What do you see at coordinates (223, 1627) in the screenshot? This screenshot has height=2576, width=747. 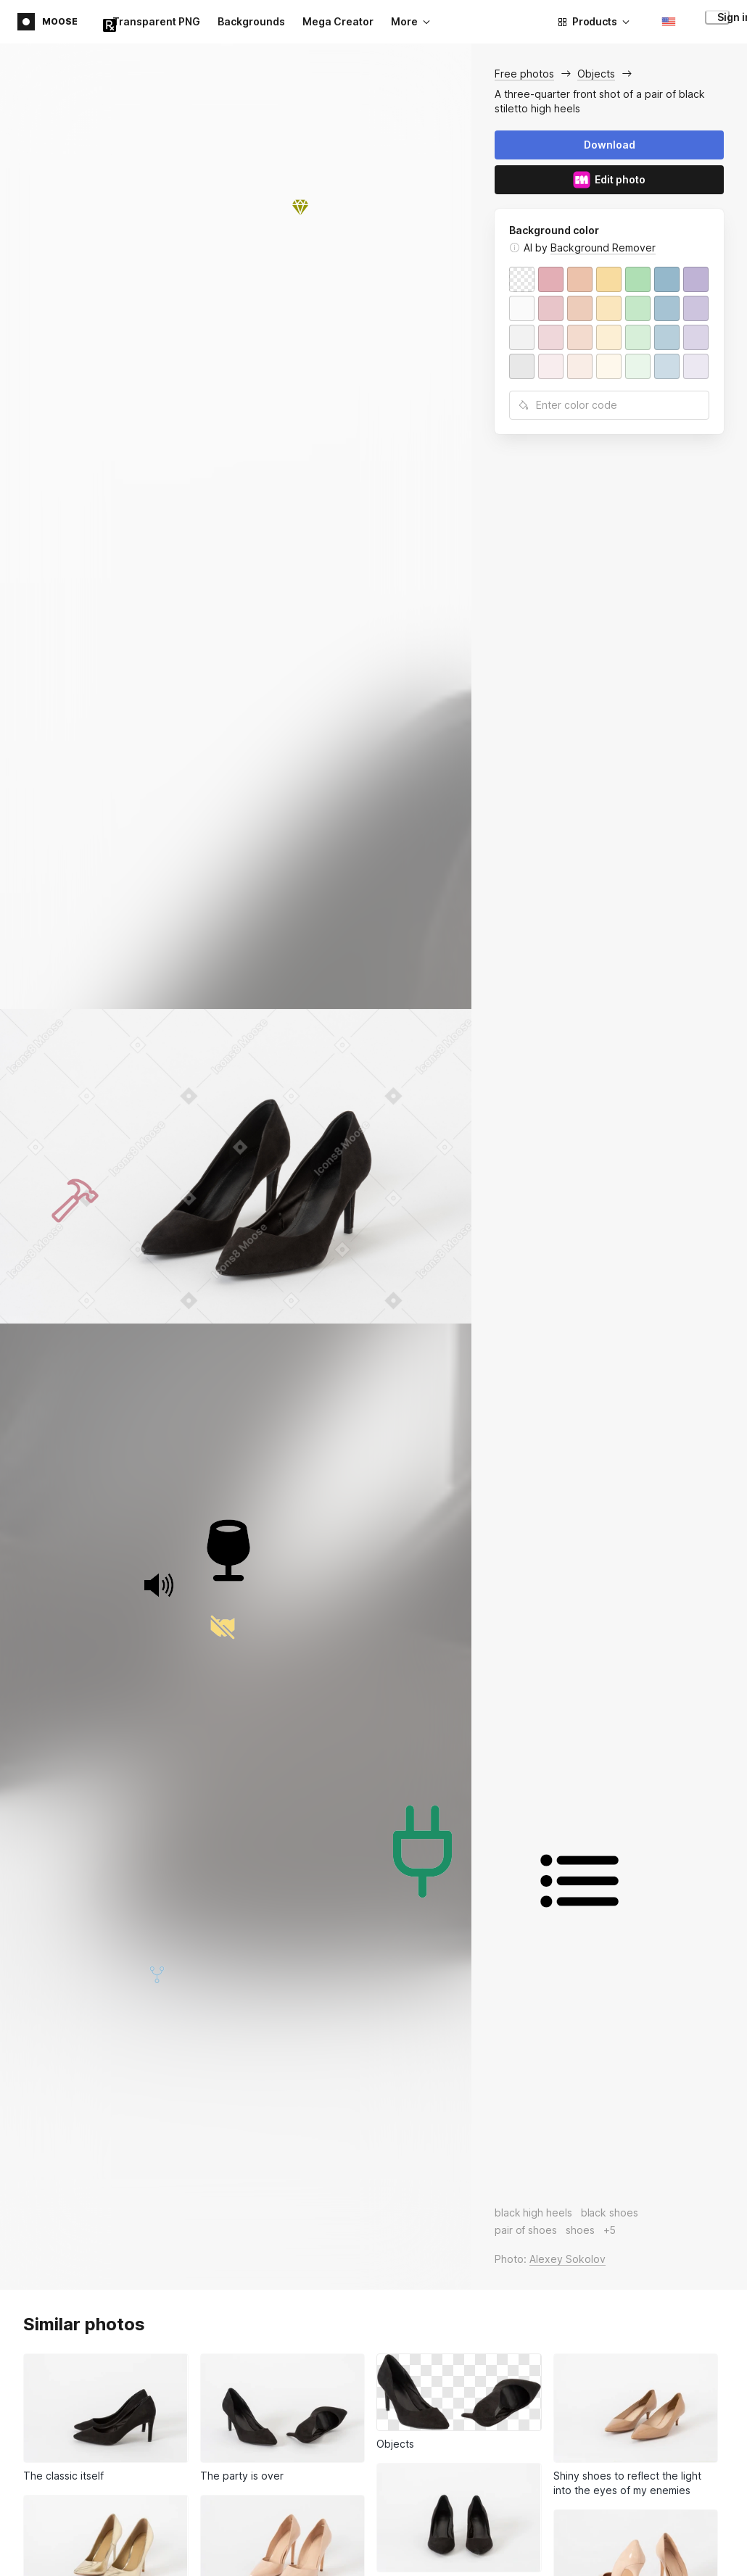 I see `indicates a canceled or declined agreement` at bounding box center [223, 1627].